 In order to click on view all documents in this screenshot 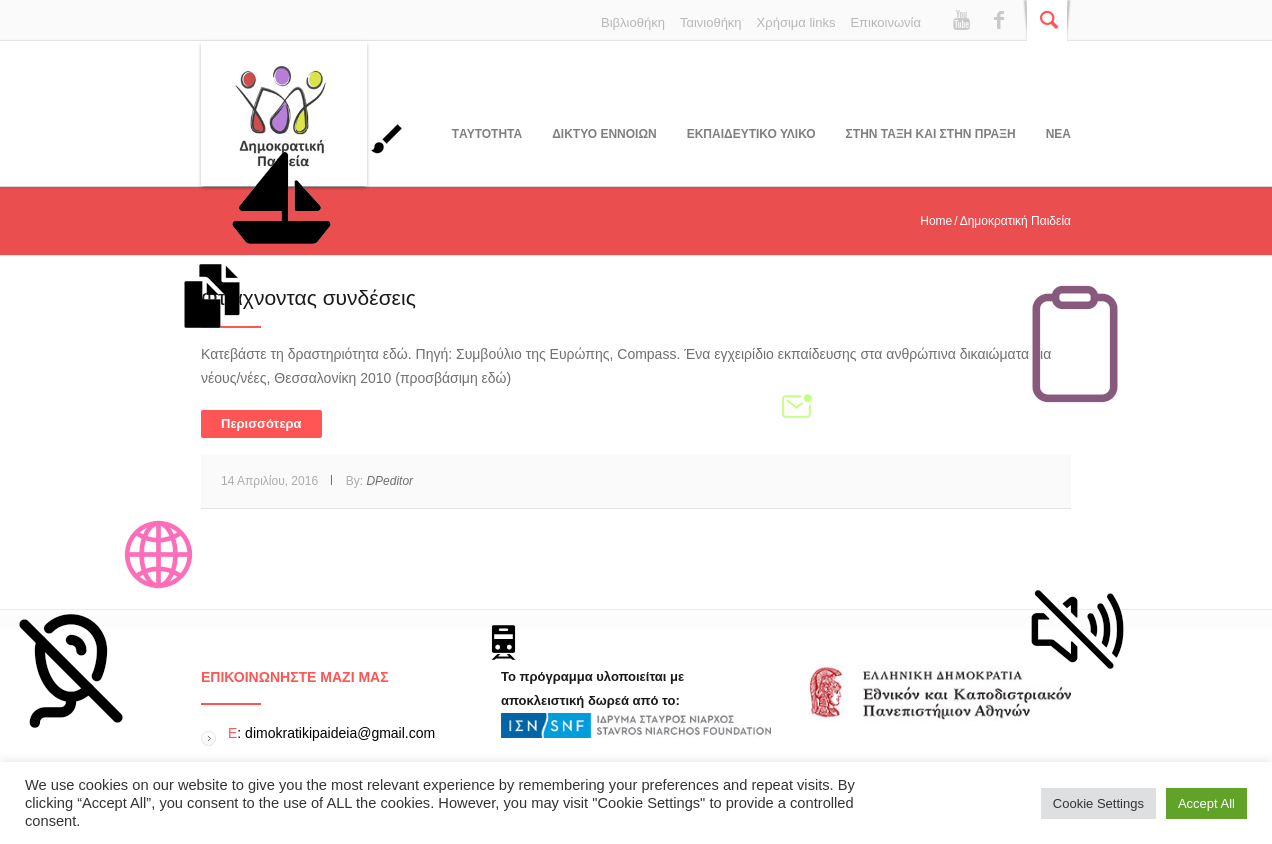, I will do `click(212, 296)`.